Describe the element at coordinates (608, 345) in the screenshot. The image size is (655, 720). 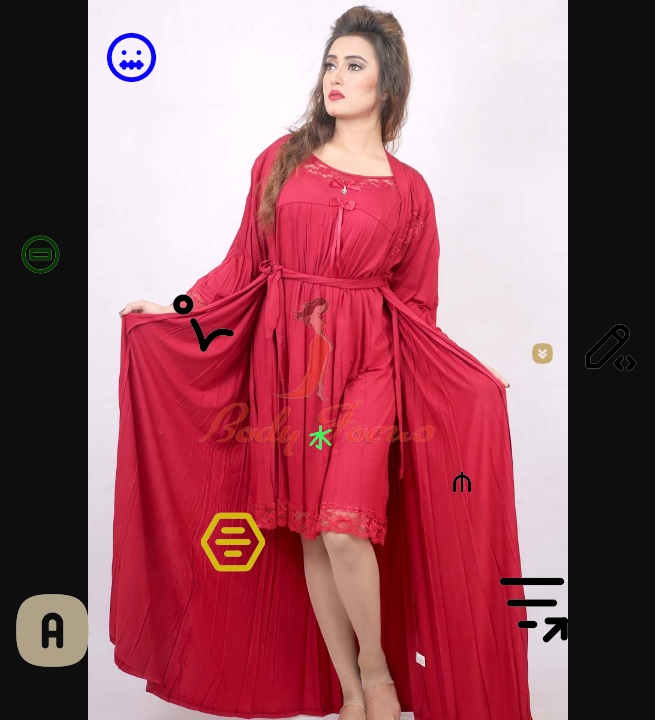
I see `edit or write code` at that location.